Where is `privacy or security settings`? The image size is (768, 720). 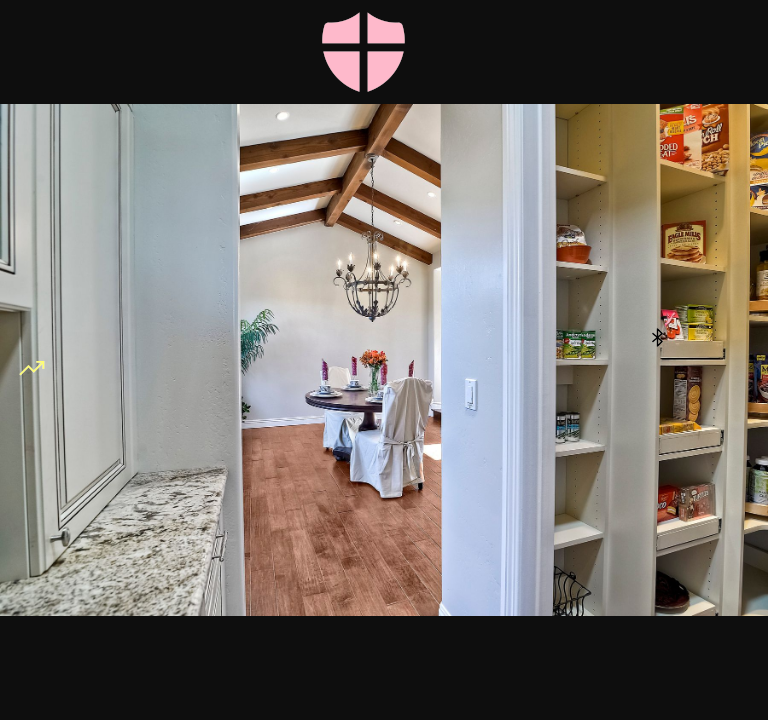
privacy or security settings is located at coordinates (363, 51).